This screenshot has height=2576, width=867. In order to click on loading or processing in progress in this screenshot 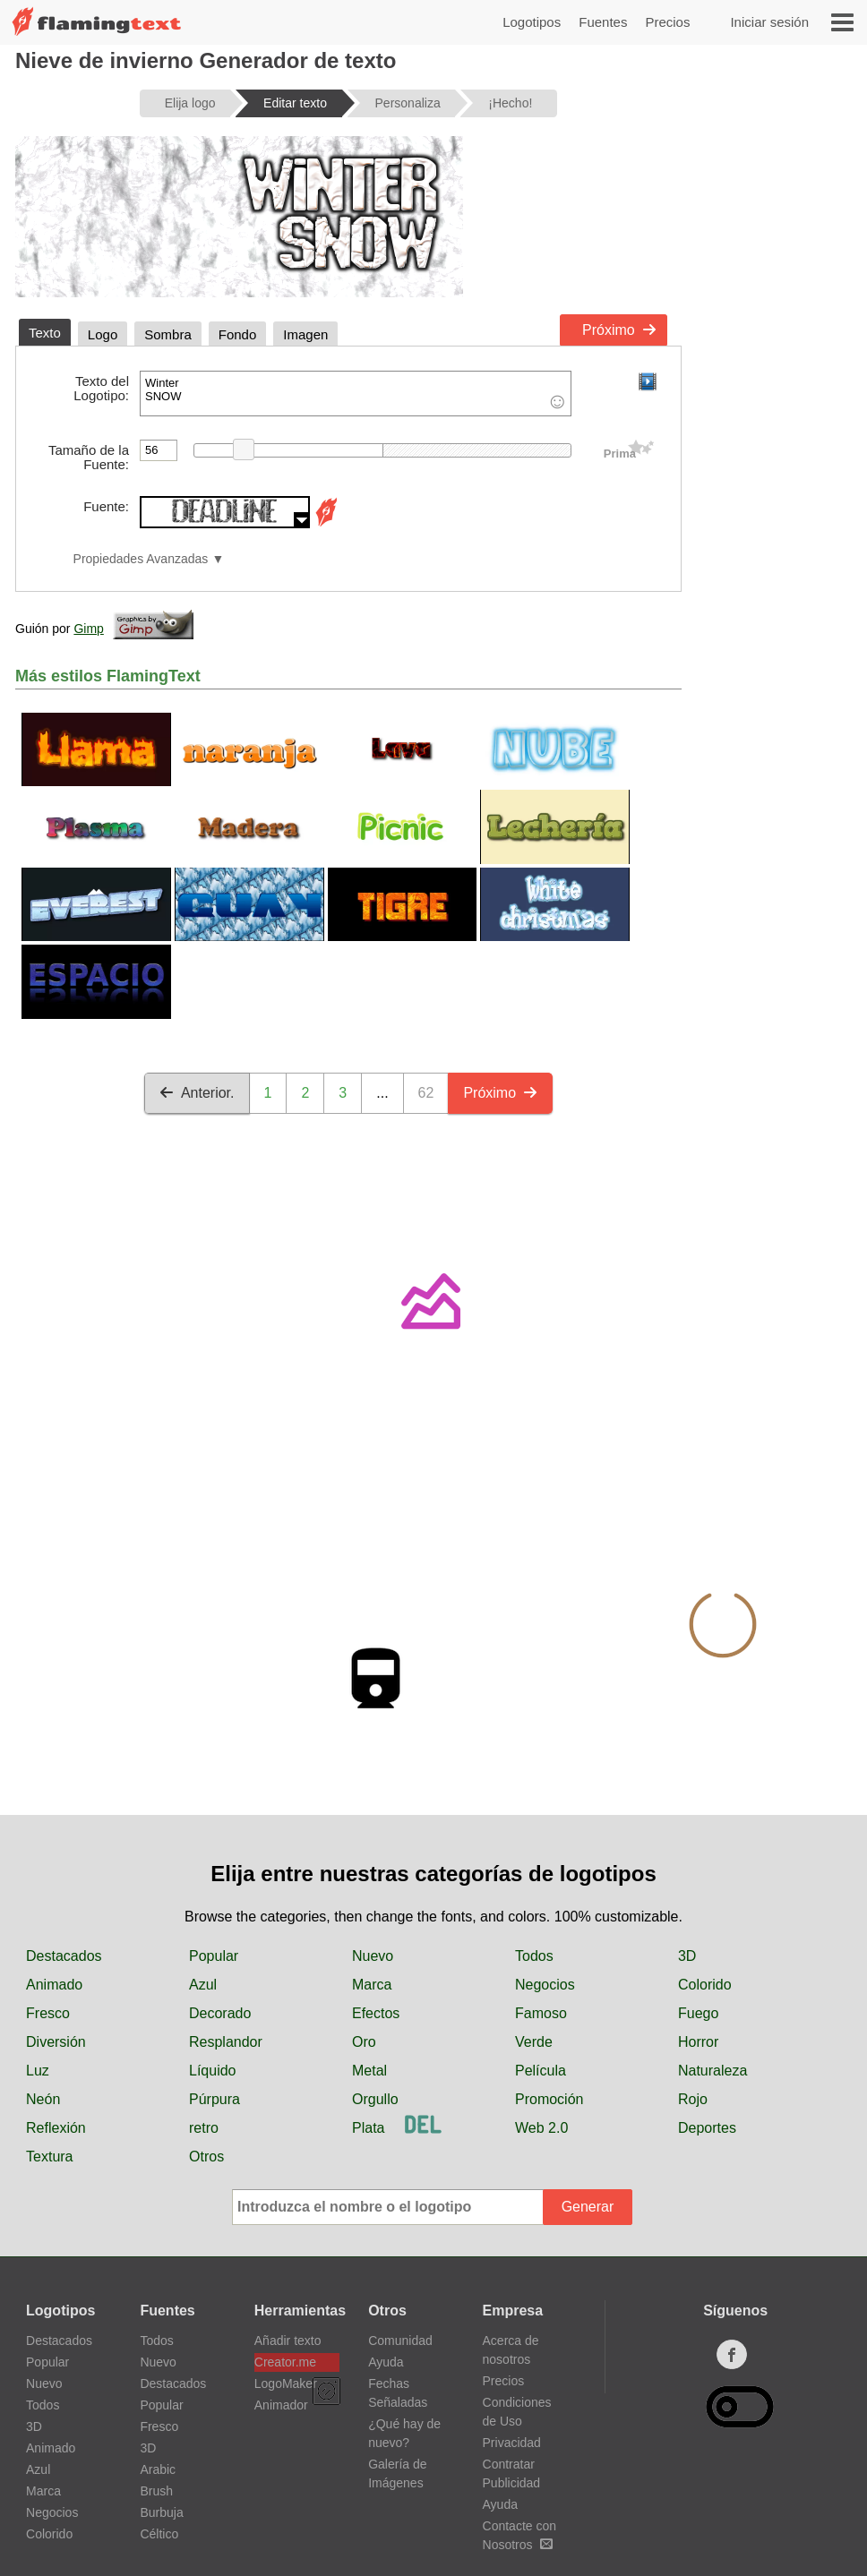, I will do `click(723, 1624)`.